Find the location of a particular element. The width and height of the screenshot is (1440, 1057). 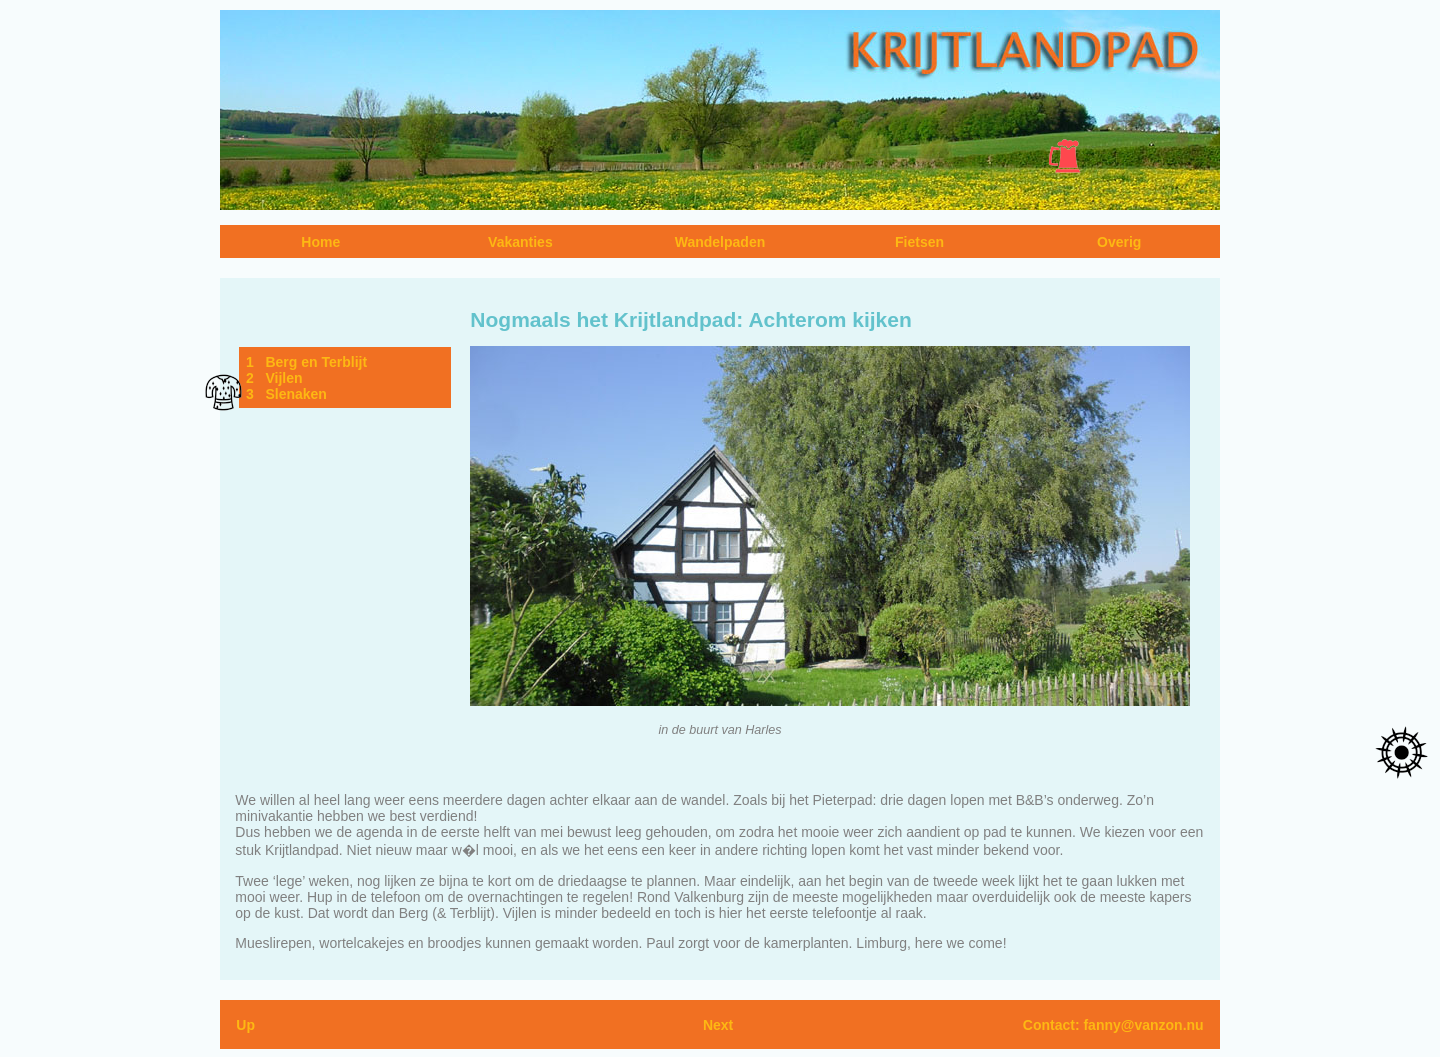

access a tavern or pub location in-game is located at coordinates (1065, 156).